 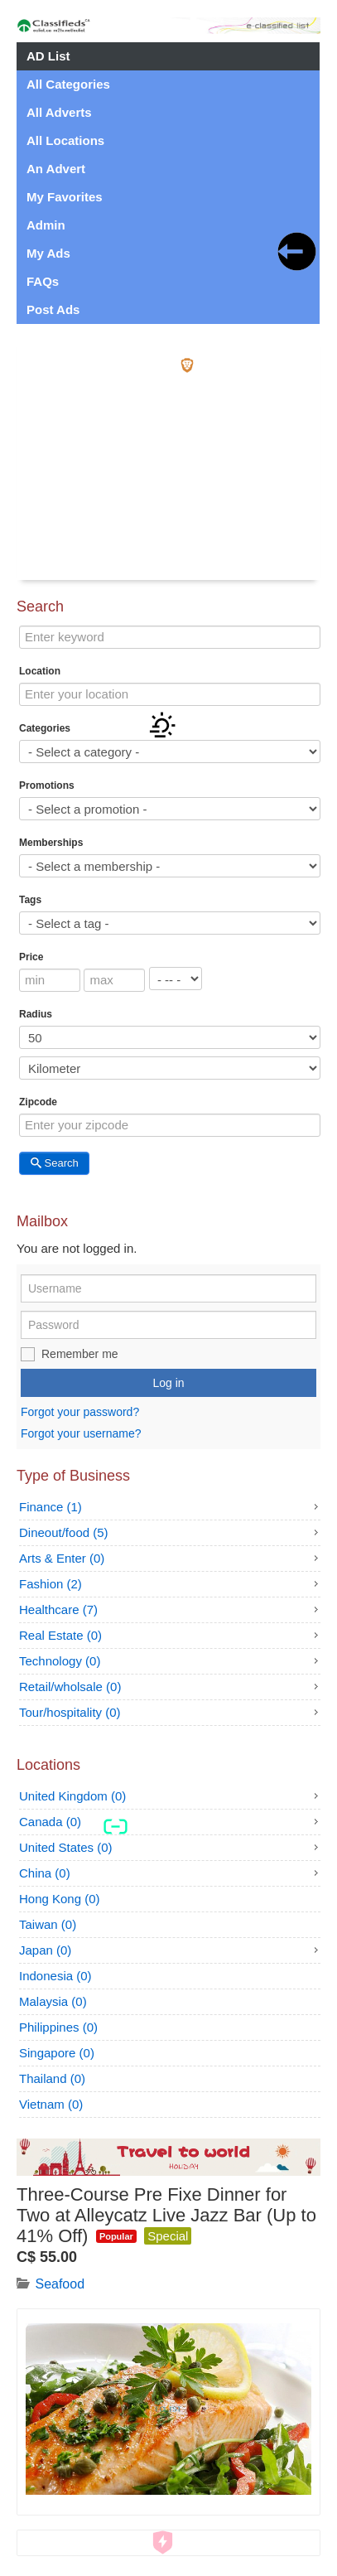 What do you see at coordinates (187, 365) in the screenshot?
I see `open brave browser` at bounding box center [187, 365].